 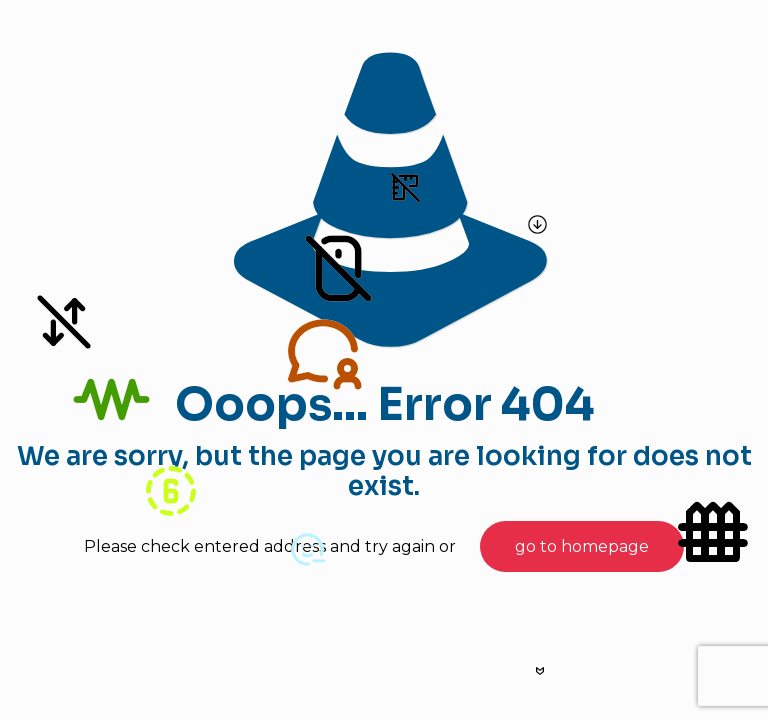 What do you see at coordinates (64, 322) in the screenshot?
I see `mobile data is disabled` at bounding box center [64, 322].